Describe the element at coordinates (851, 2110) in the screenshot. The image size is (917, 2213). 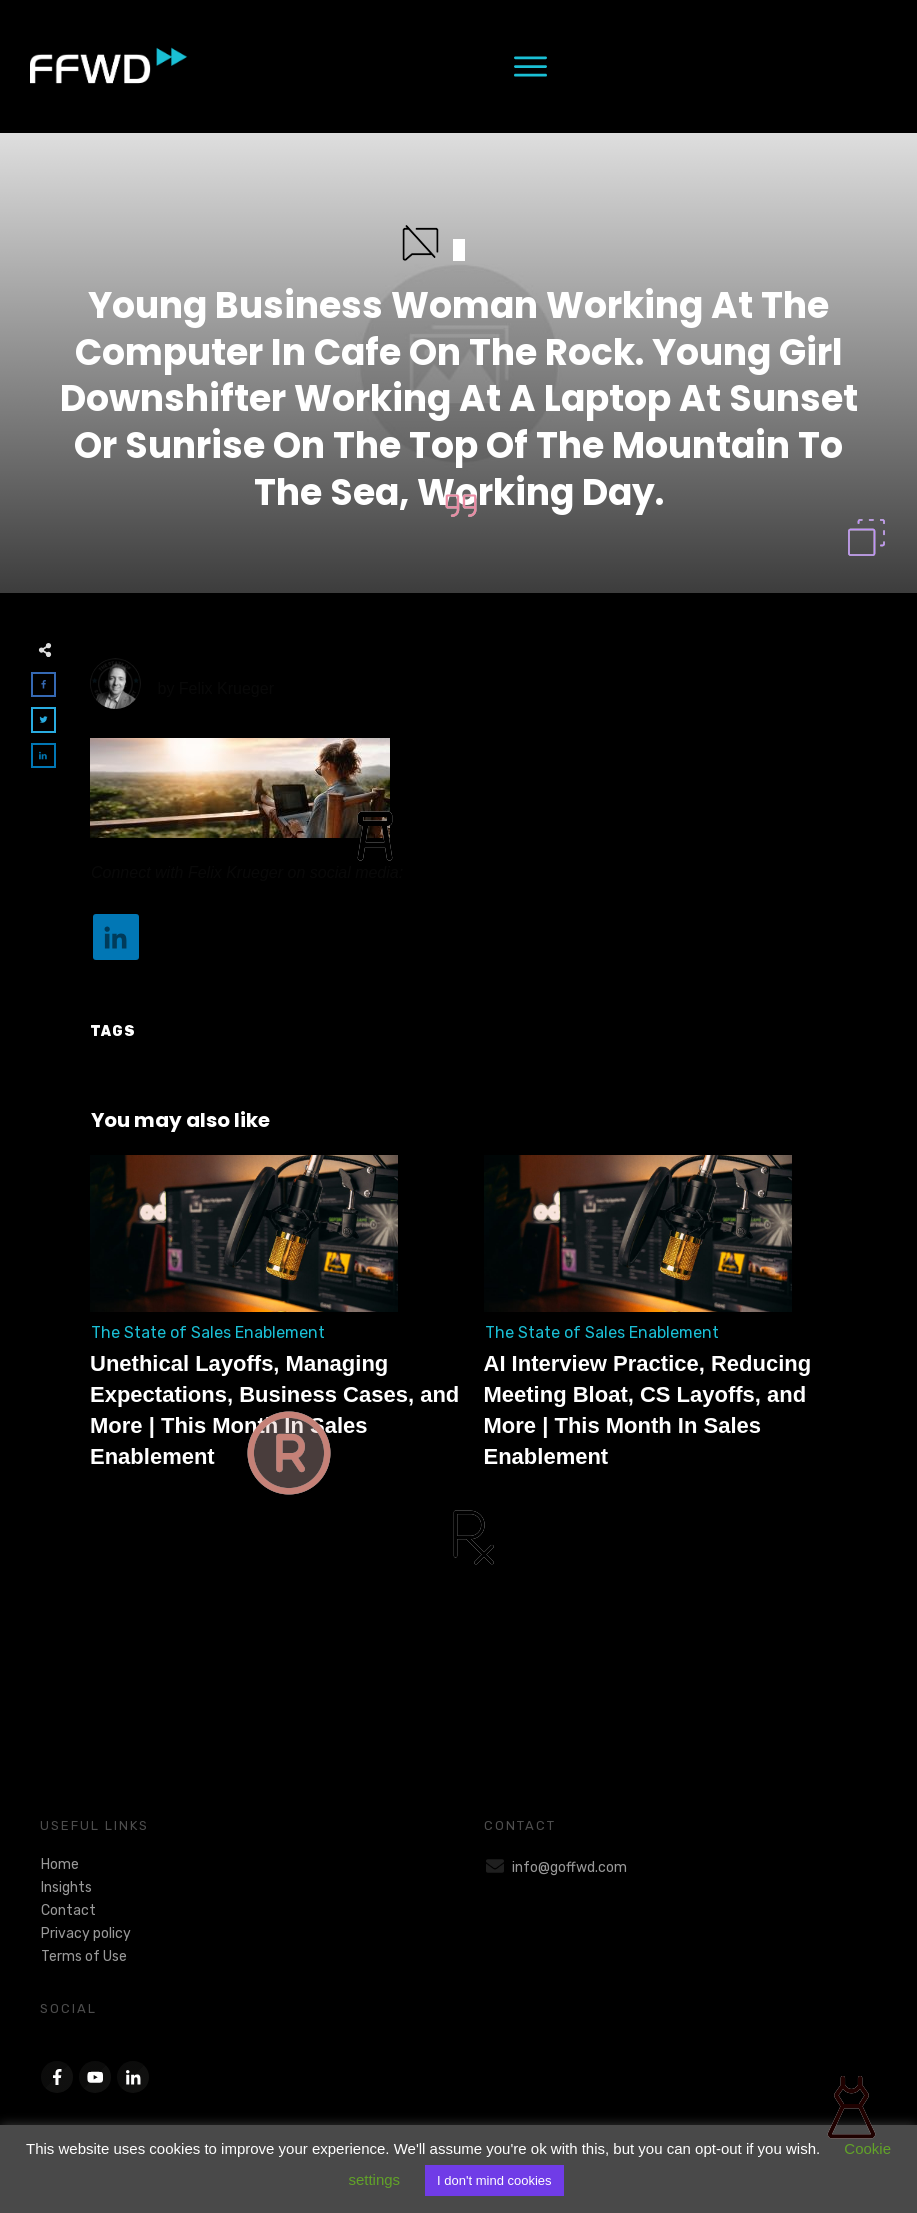
I see `browse women's clothing or dresses` at that location.